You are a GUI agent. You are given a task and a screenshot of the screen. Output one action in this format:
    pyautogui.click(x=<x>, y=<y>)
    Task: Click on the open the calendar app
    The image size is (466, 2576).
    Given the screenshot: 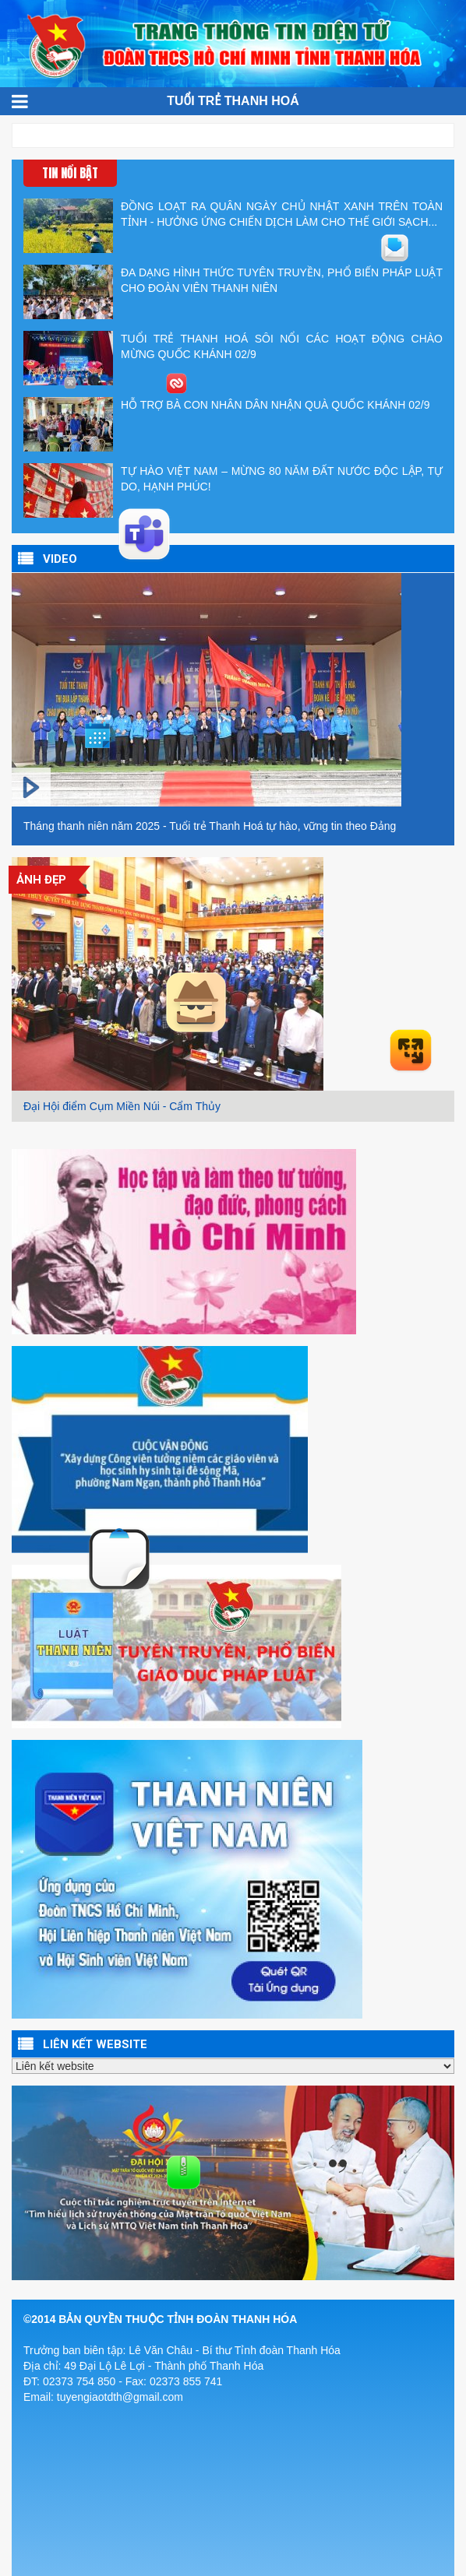 What is the action you would take?
    pyautogui.click(x=97, y=736)
    